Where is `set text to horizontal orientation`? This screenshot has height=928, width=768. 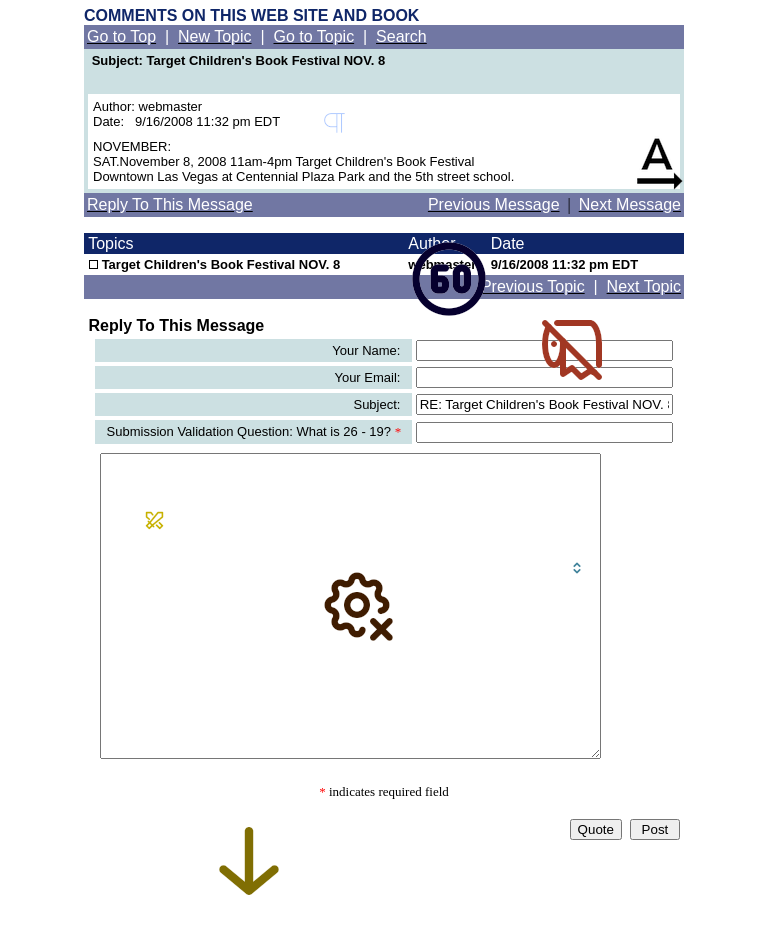
set text to horizontal orientation is located at coordinates (657, 164).